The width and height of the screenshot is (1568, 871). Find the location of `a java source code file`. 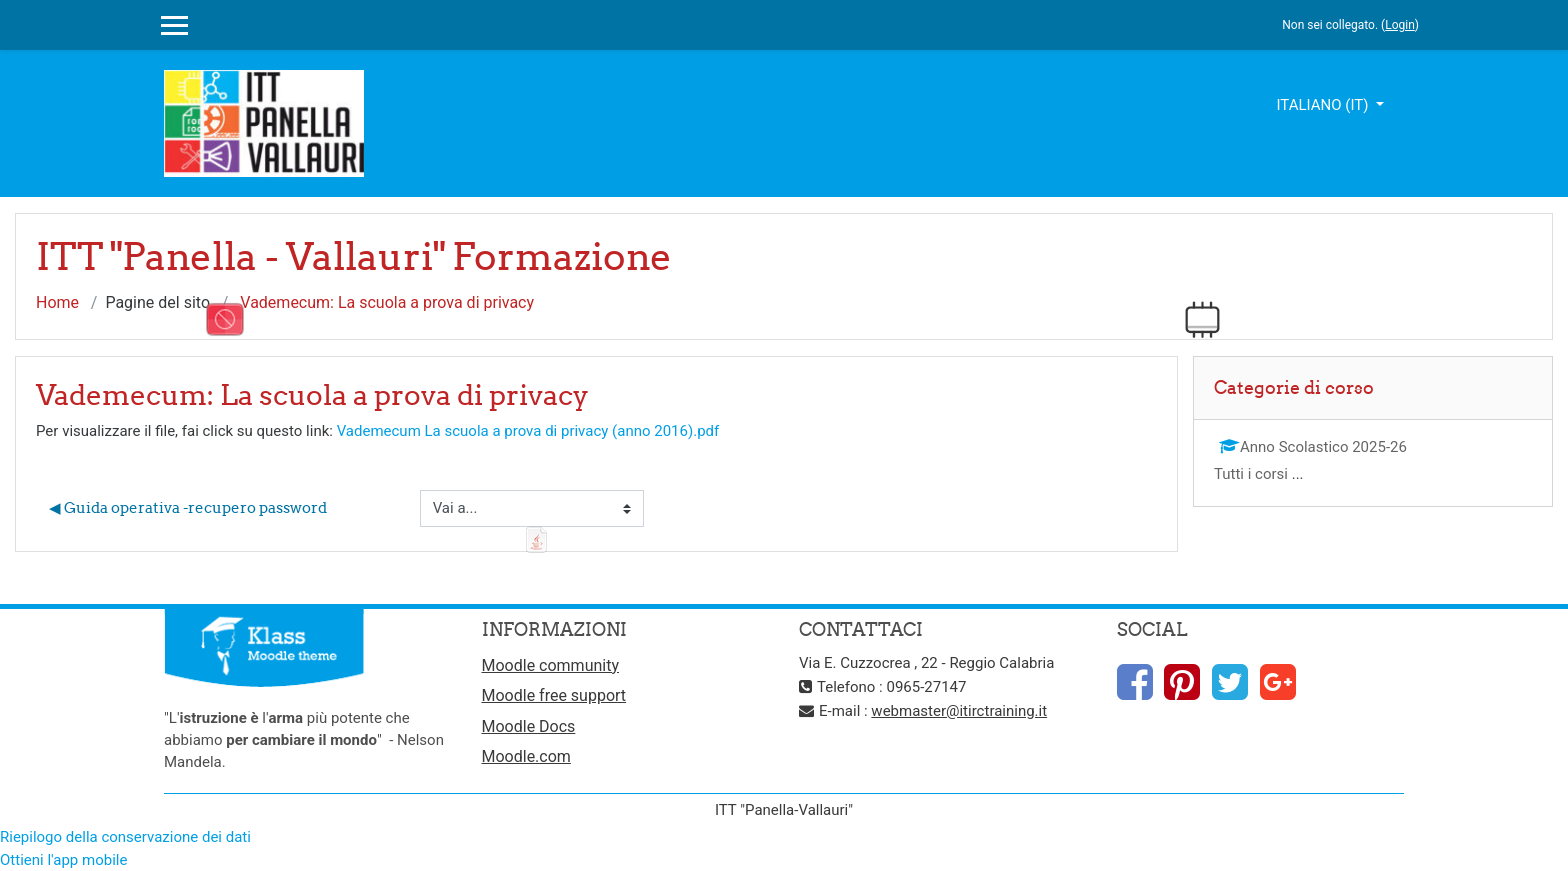

a java source code file is located at coordinates (536, 539).